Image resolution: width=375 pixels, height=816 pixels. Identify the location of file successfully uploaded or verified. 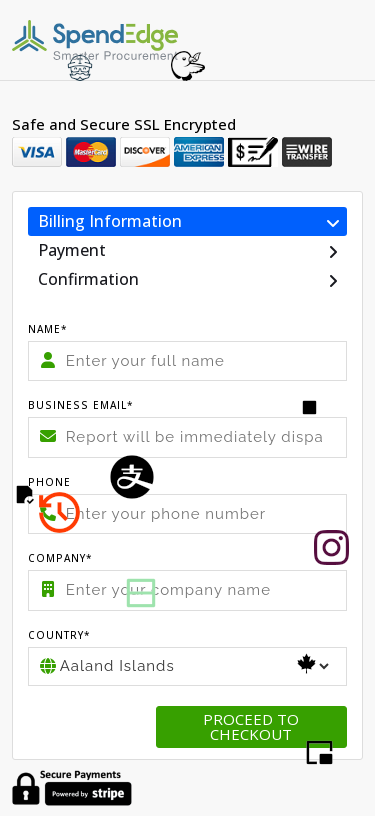
(24, 494).